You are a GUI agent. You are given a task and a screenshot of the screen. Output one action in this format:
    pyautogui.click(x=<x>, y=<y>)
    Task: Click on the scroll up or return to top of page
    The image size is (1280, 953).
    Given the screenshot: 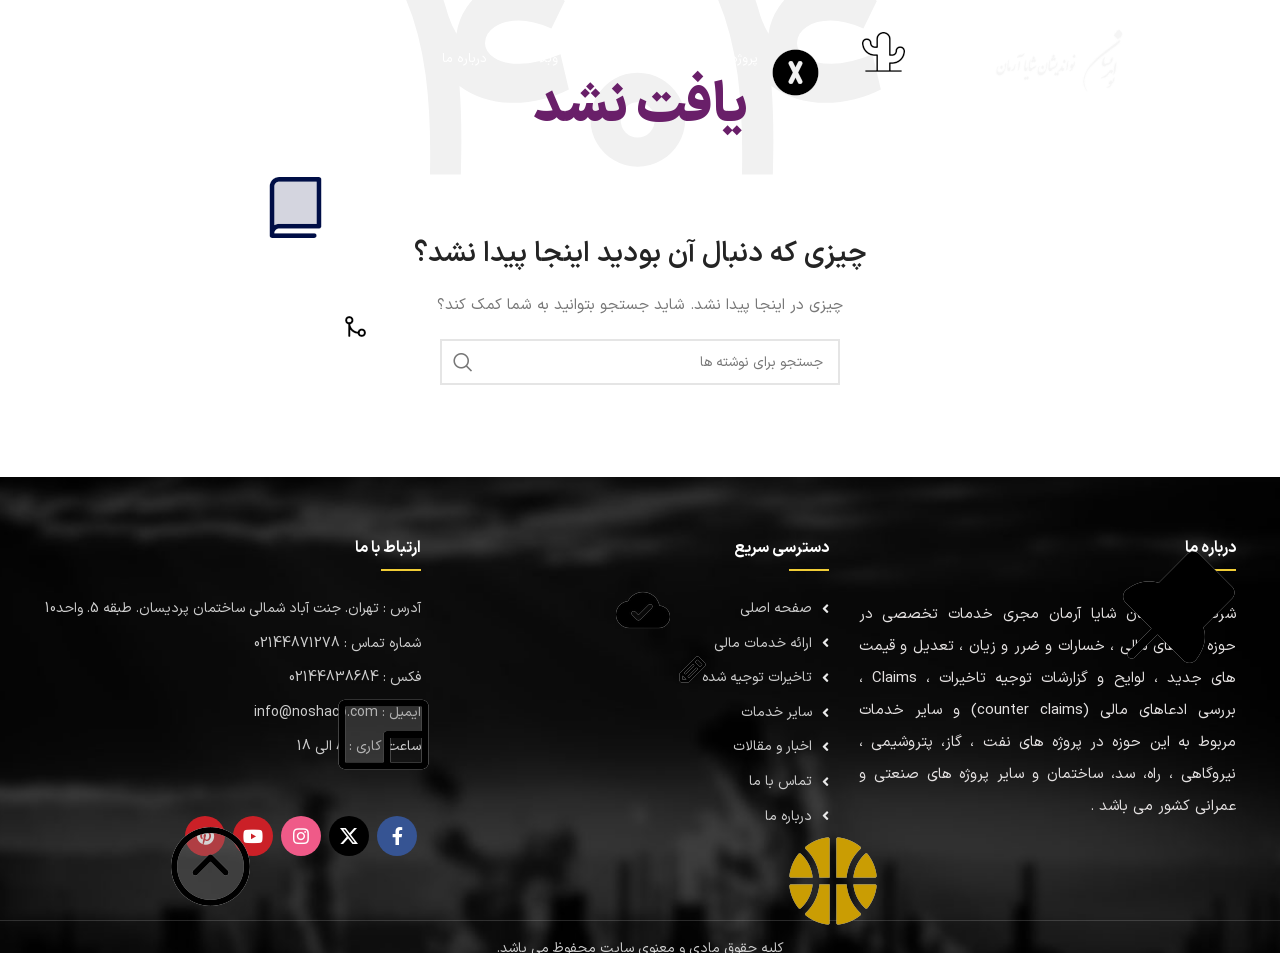 What is the action you would take?
    pyautogui.click(x=210, y=866)
    